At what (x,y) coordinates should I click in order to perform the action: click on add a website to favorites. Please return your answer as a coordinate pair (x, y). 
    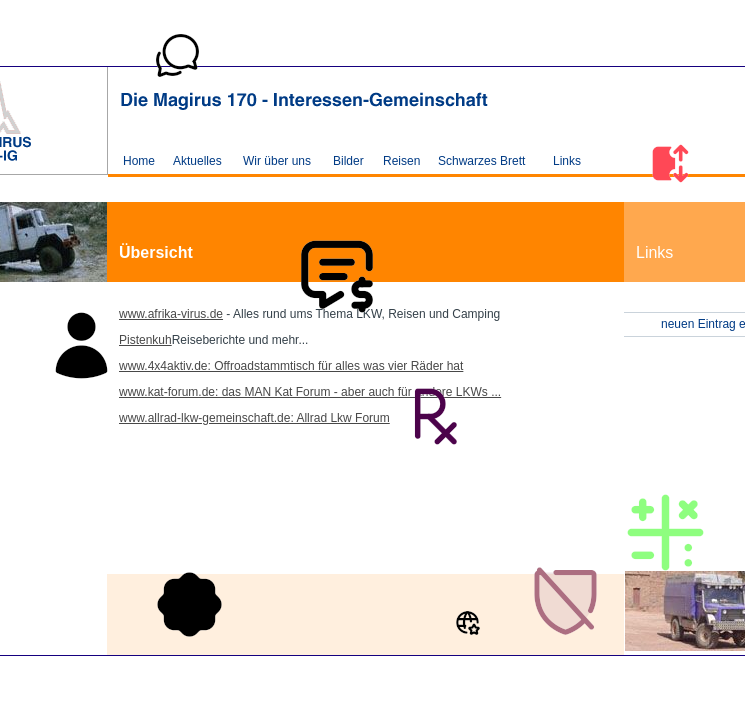
    Looking at the image, I should click on (467, 622).